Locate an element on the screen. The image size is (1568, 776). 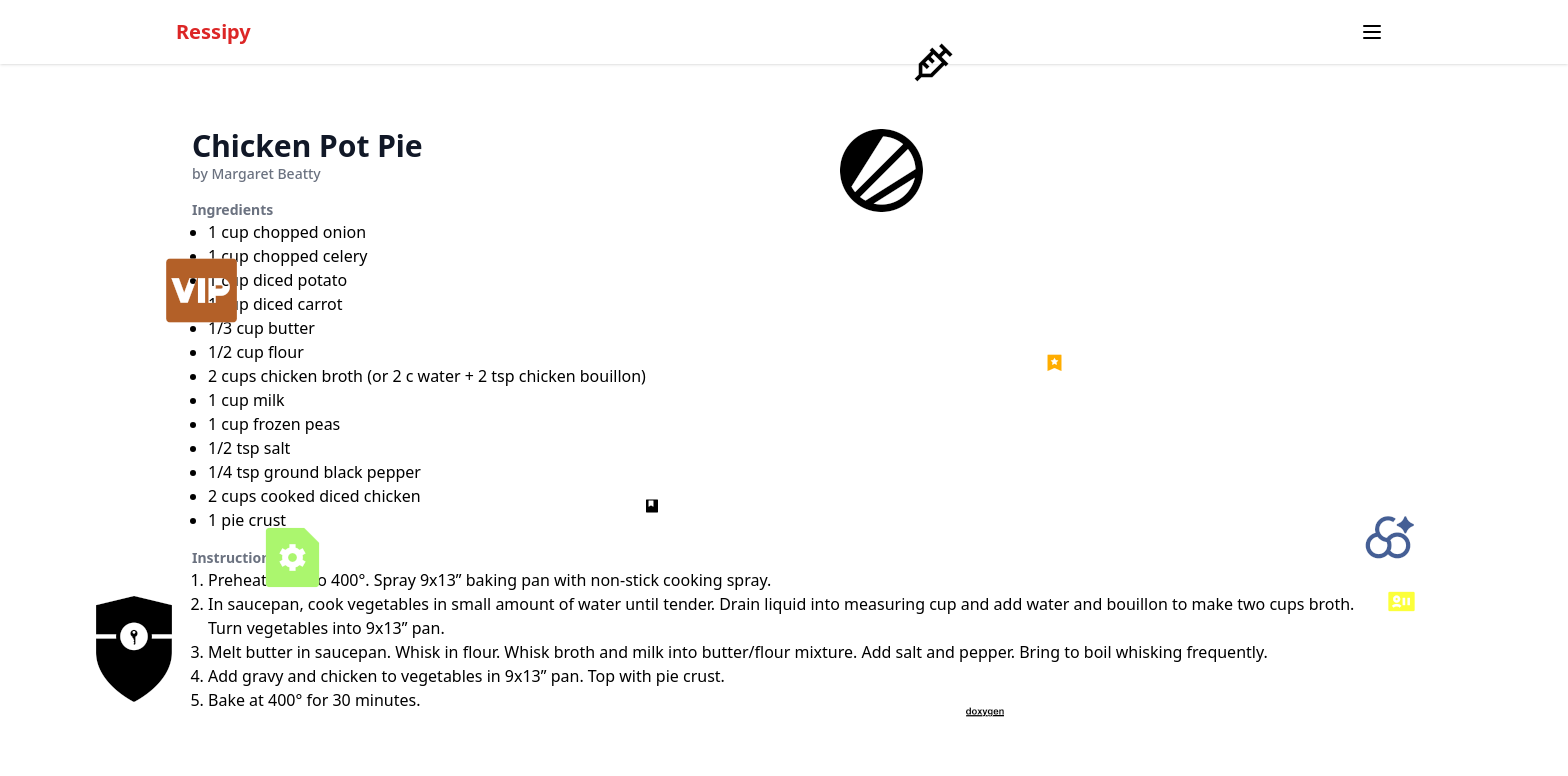
spring security framework logo is located at coordinates (134, 649).